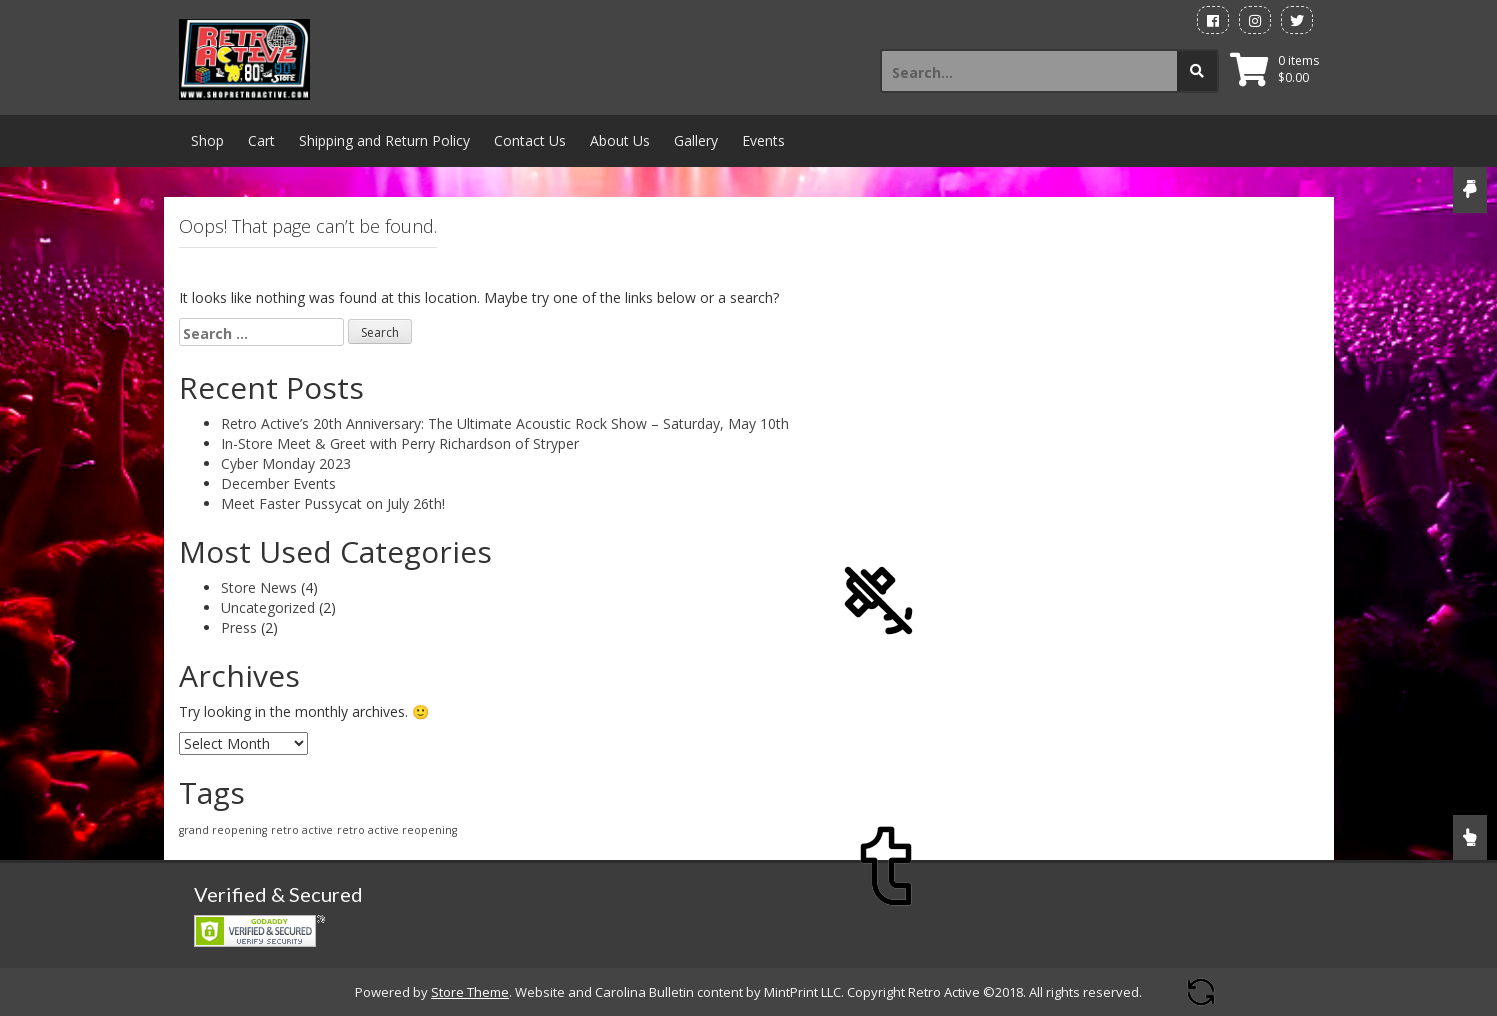 This screenshot has height=1016, width=1497. What do you see at coordinates (886, 866) in the screenshot?
I see `open tumblr app` at bounding box center [886, 866].